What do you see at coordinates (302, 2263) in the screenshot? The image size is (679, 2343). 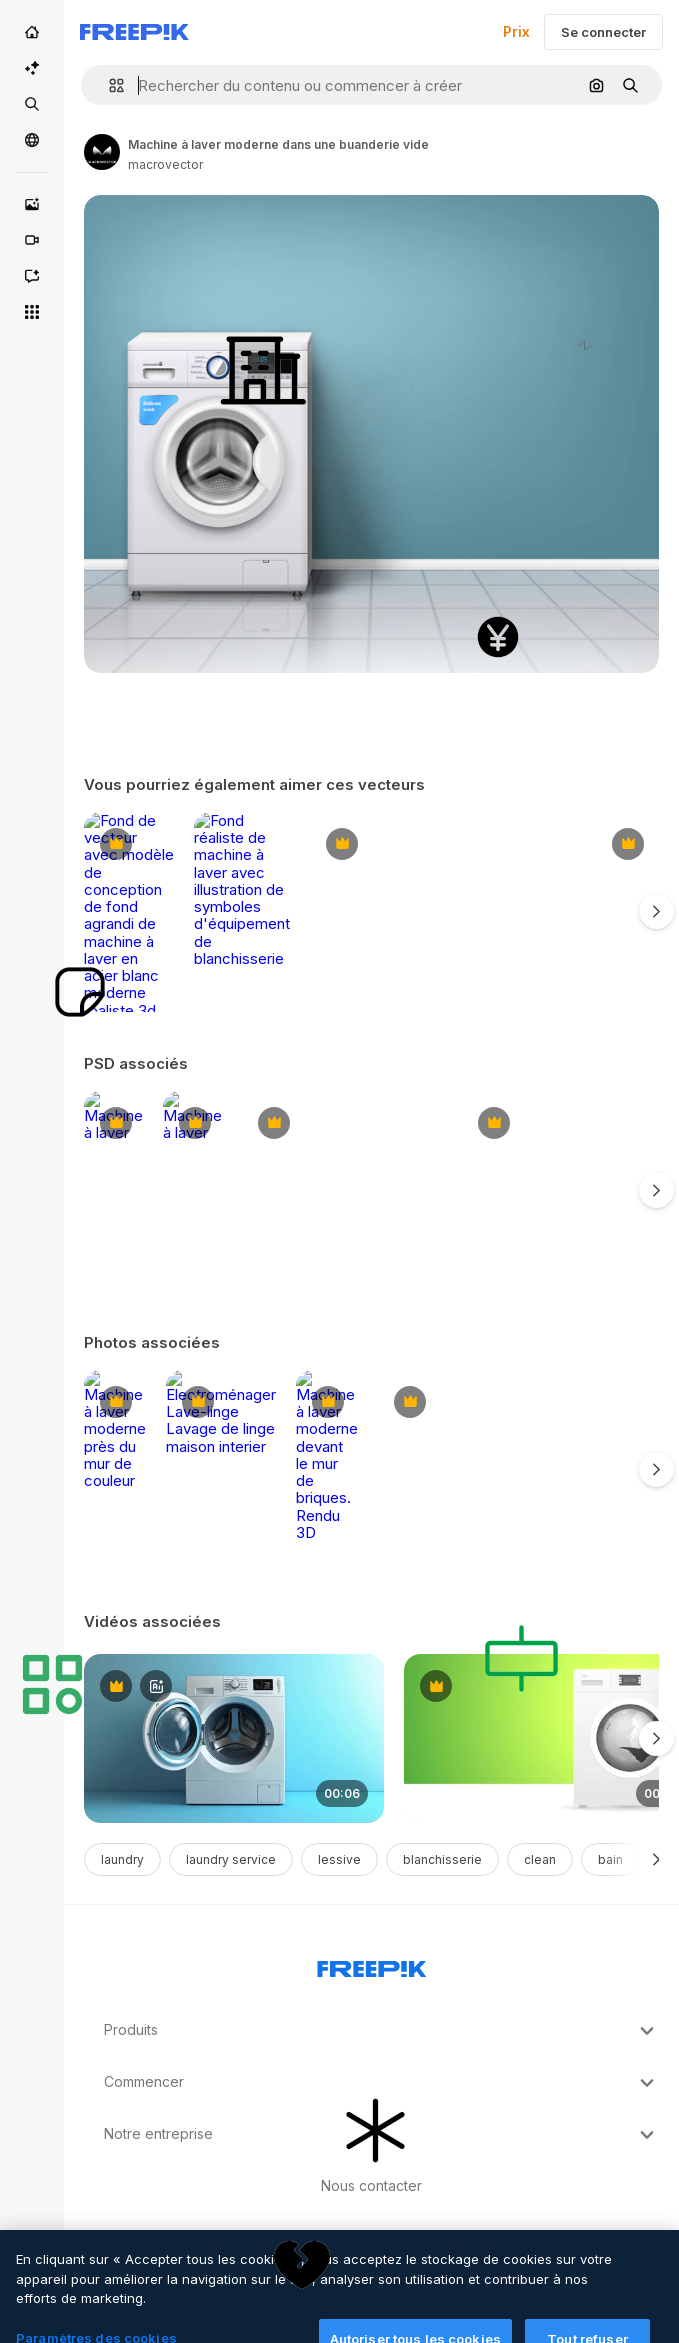 I see `unlike or remove from favorites` at bounding box center [302, 2263].